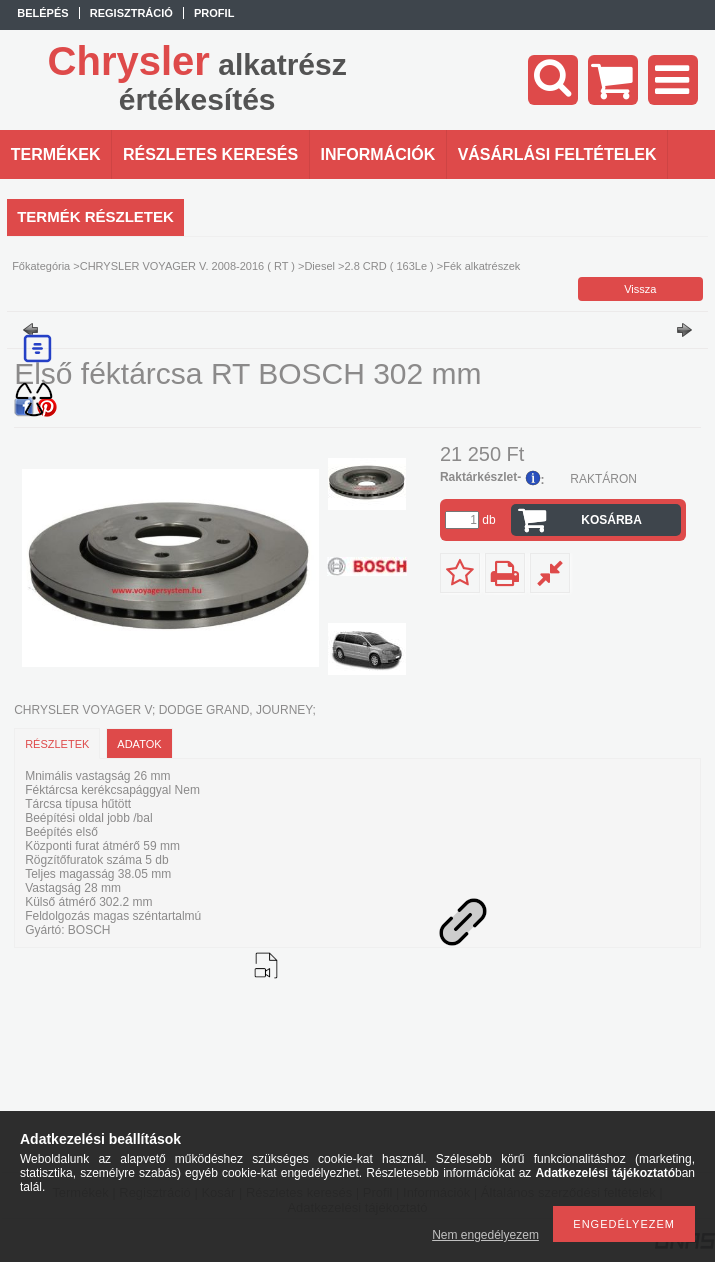  I want to click on copy link to clipboard, so click(463, 922).